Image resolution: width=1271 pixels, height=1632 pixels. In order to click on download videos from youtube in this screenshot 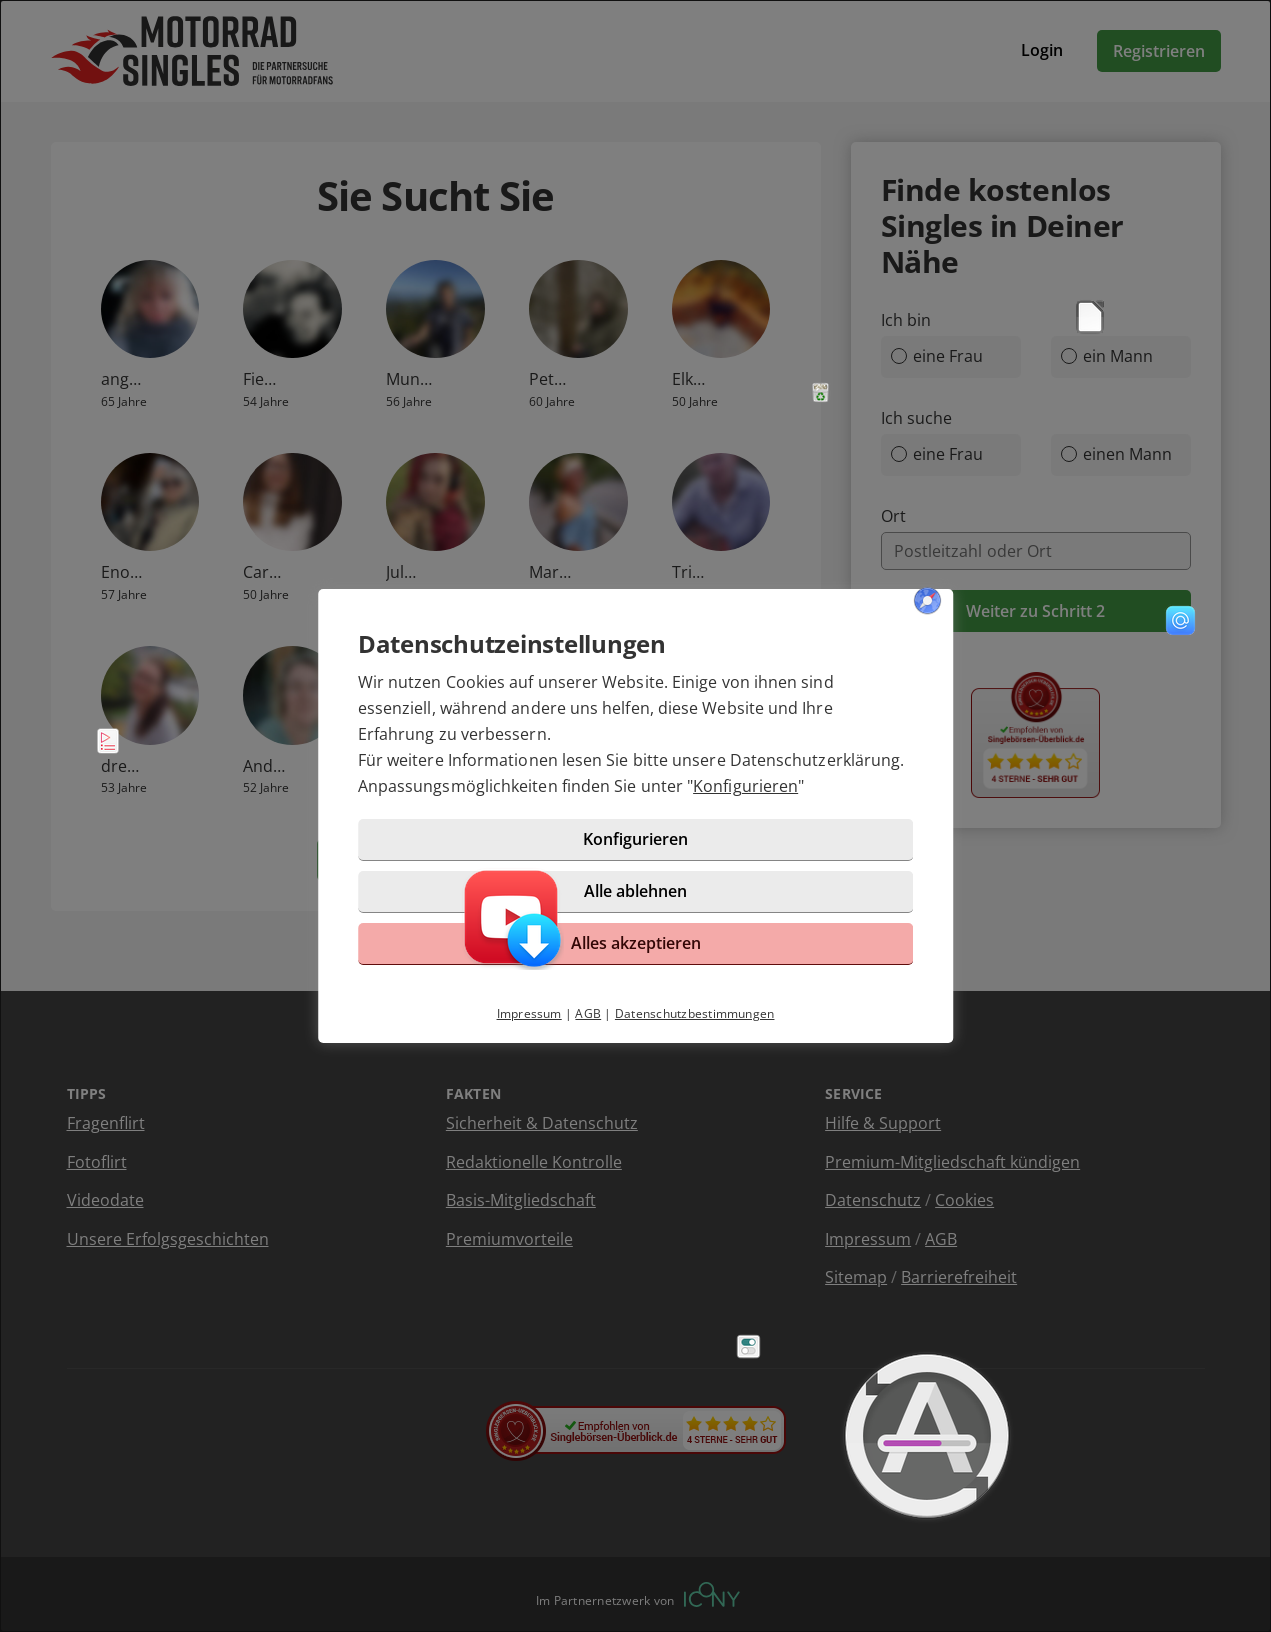, I will do `click(511, 917)`.